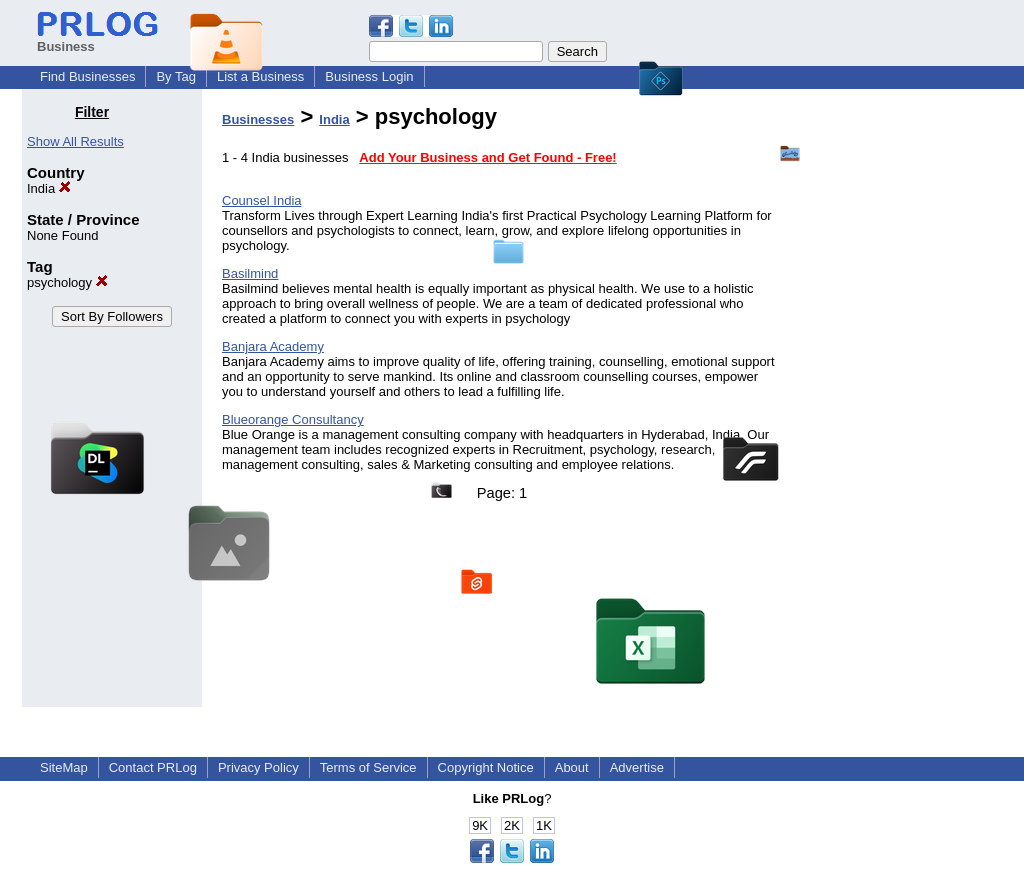  Describe the element at coordinates (226, 44) in the screenshot. I see `open folder containing VLC media player files` at that location.